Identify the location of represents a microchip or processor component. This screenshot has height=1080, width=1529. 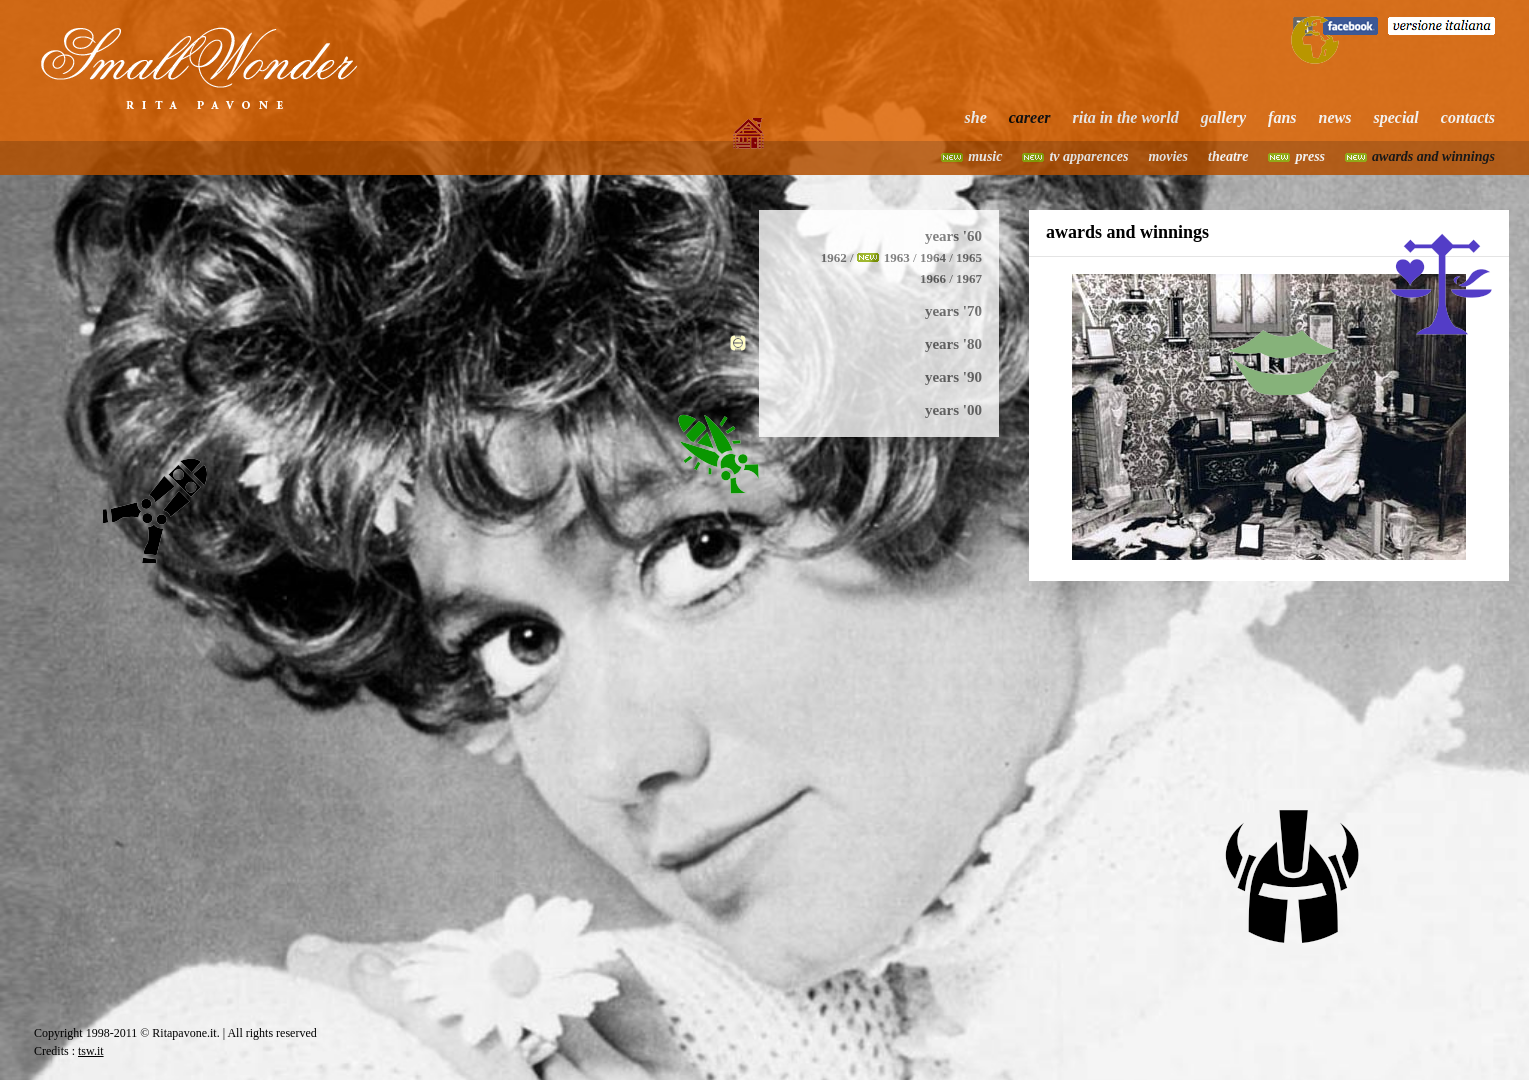
(738, 343).